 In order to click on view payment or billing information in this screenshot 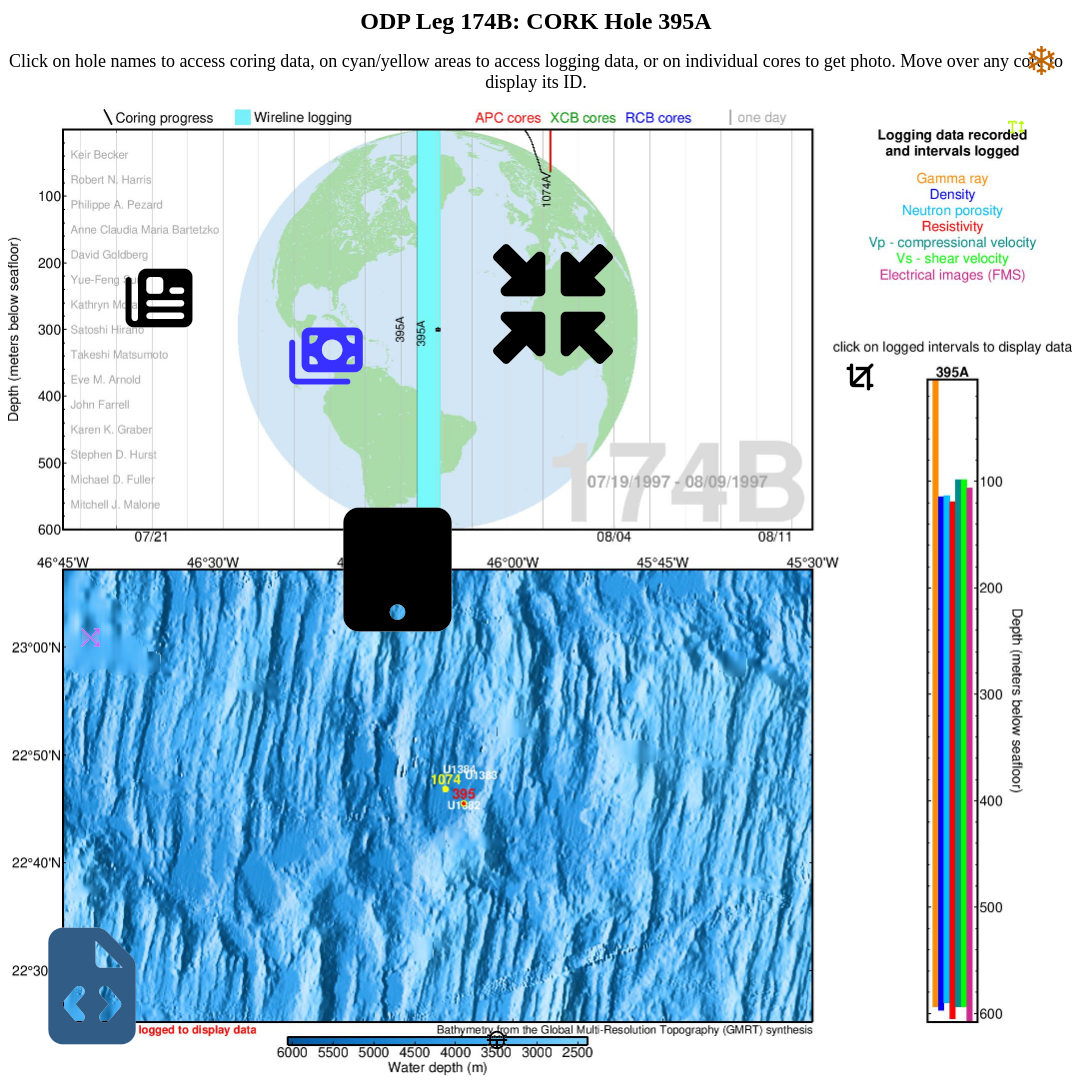, I will do `click(326, 356)`.